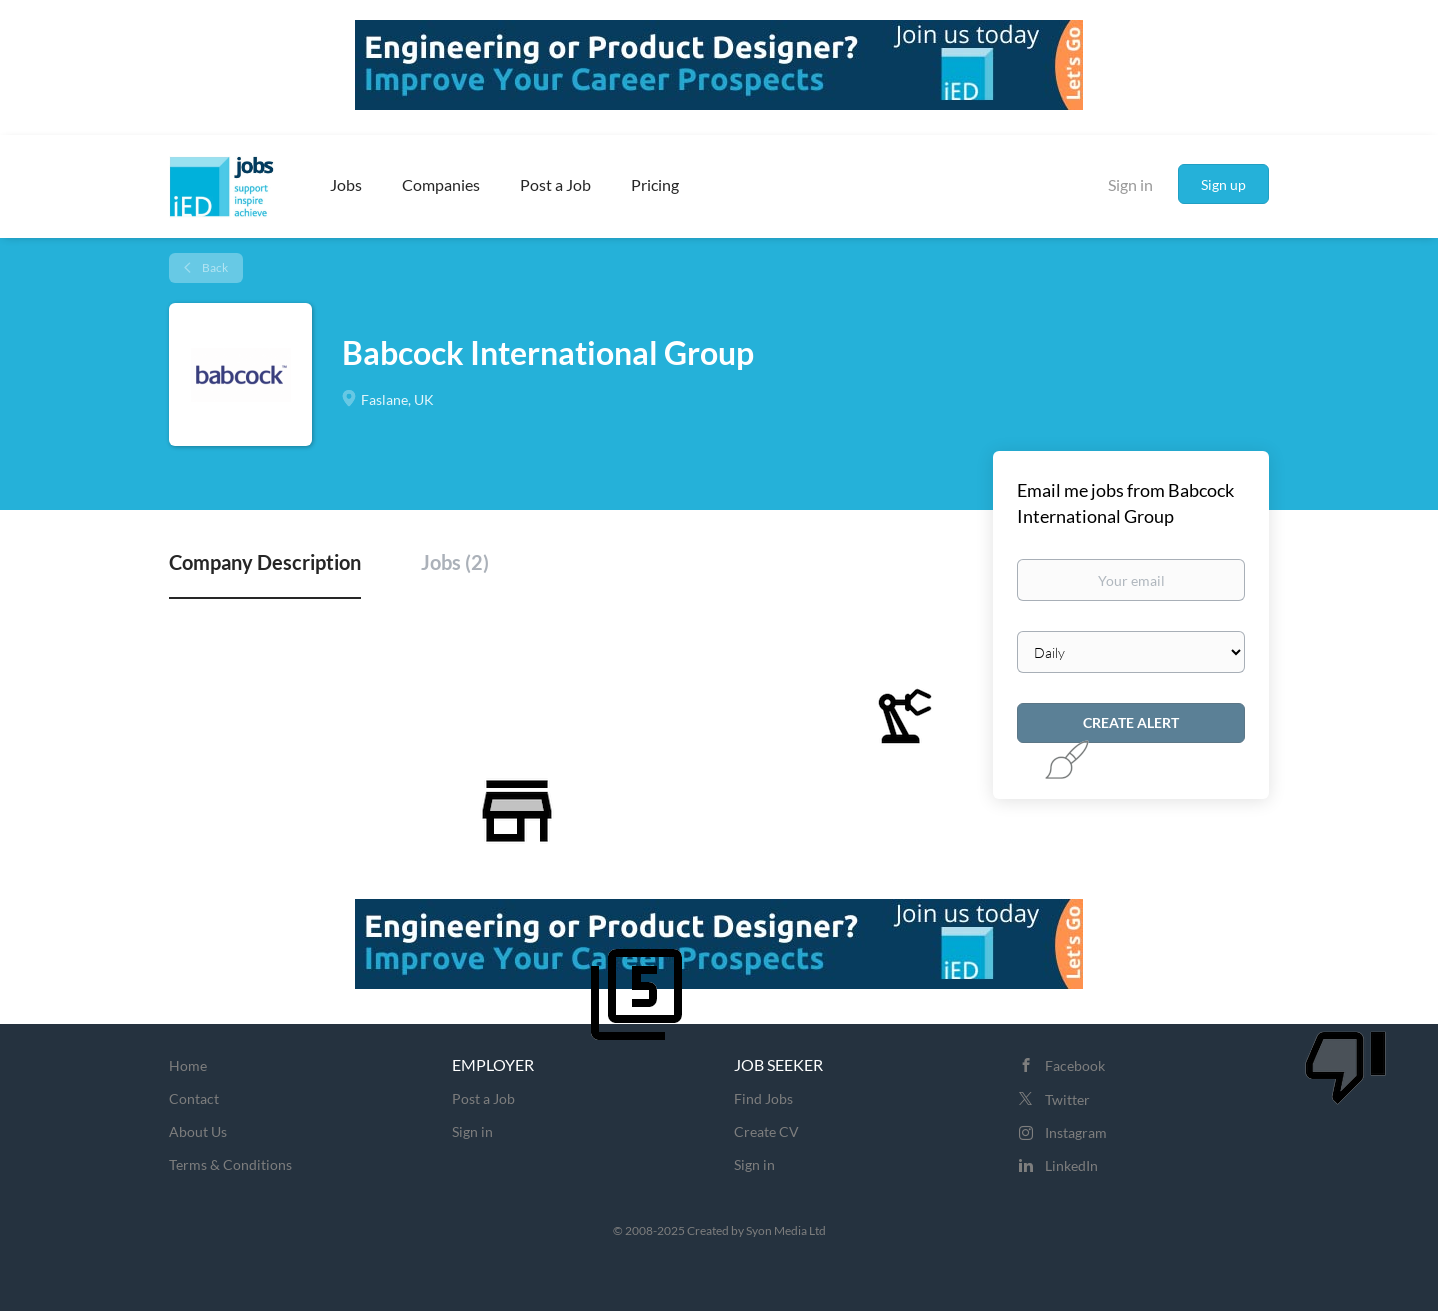 This screenshot has height=1311, width=1438. Describe the element at coordinates (517, 811) in the screenshot. I see `find nearby stores or shops` at that location.